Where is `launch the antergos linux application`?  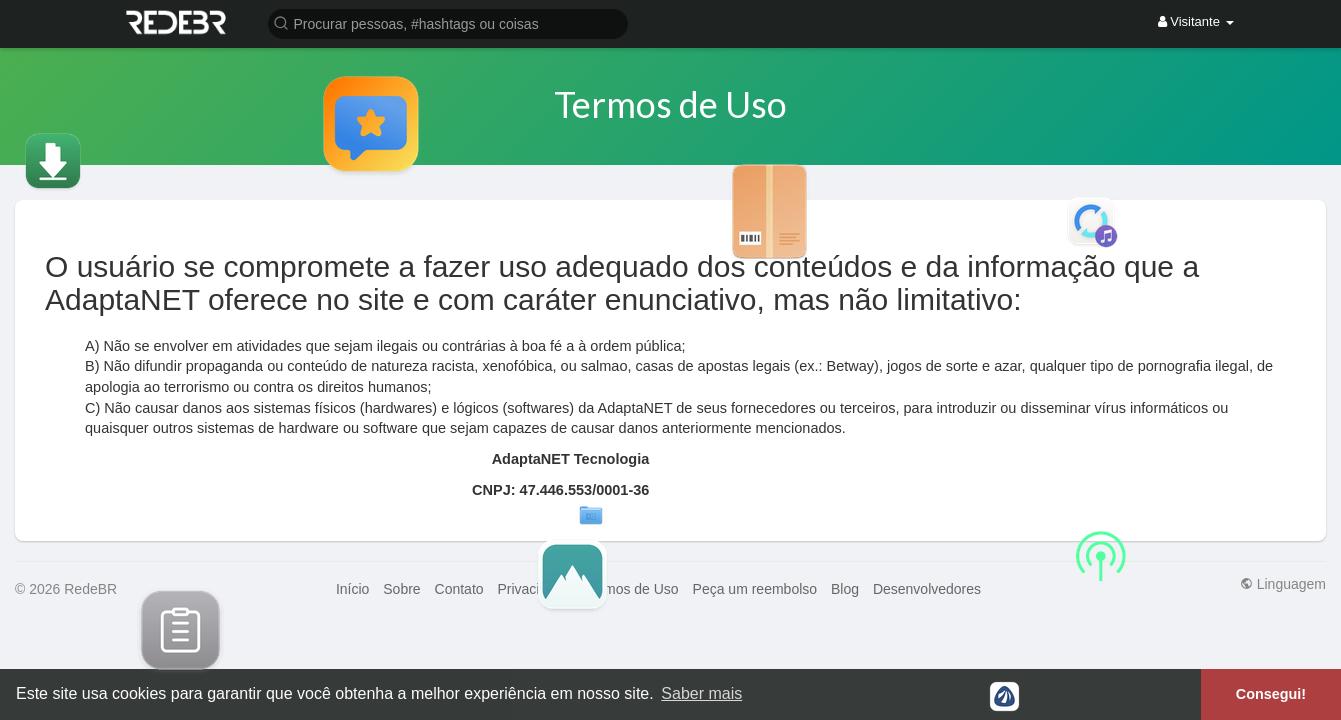 launch the antergos linux application is located at coordinates (1004, 696).